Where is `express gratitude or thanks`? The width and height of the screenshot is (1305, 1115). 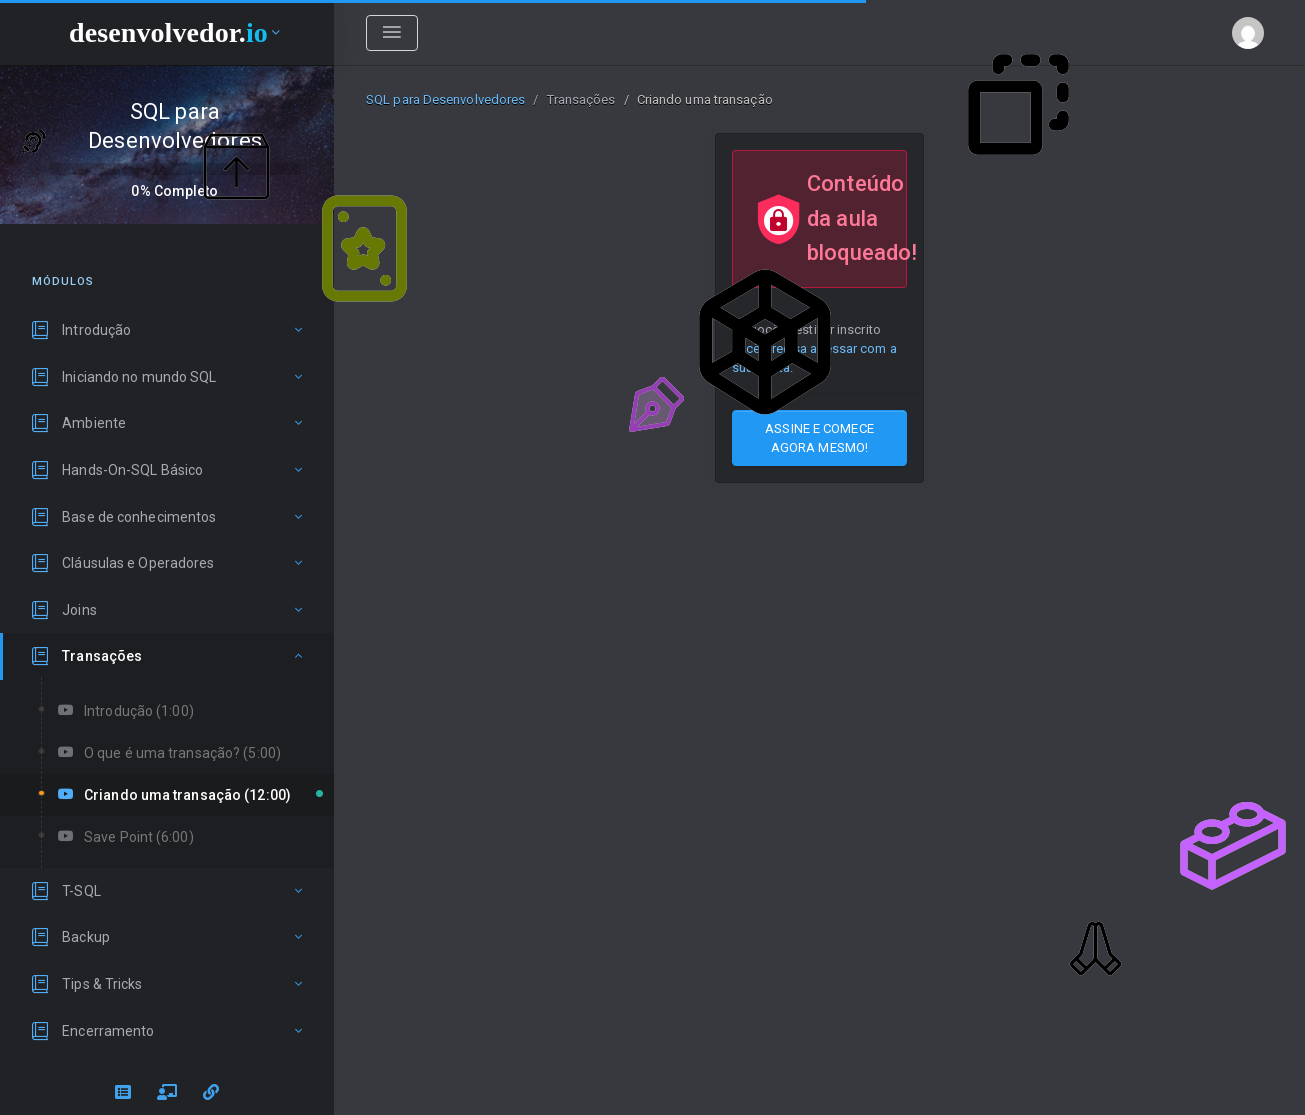
express gratitude or thanks is located at coordinates (1095, 949).